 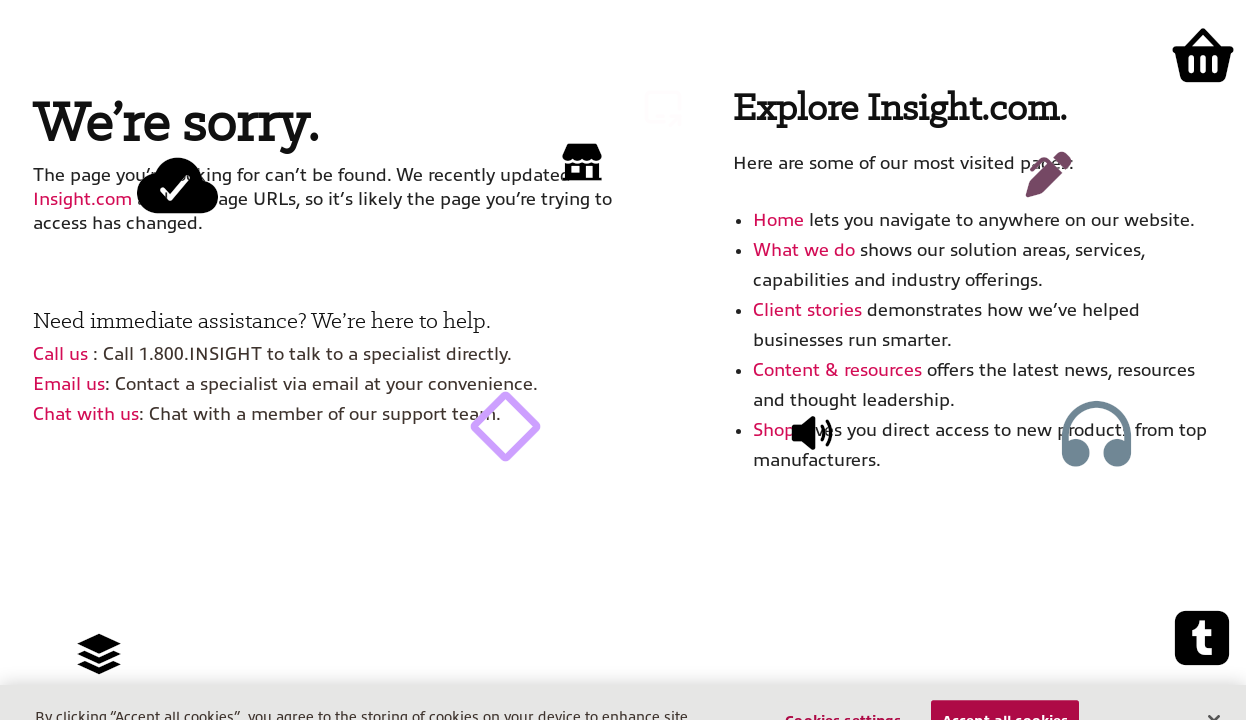 I want to click on view your shopping basket, so click(x=1203, y=57).